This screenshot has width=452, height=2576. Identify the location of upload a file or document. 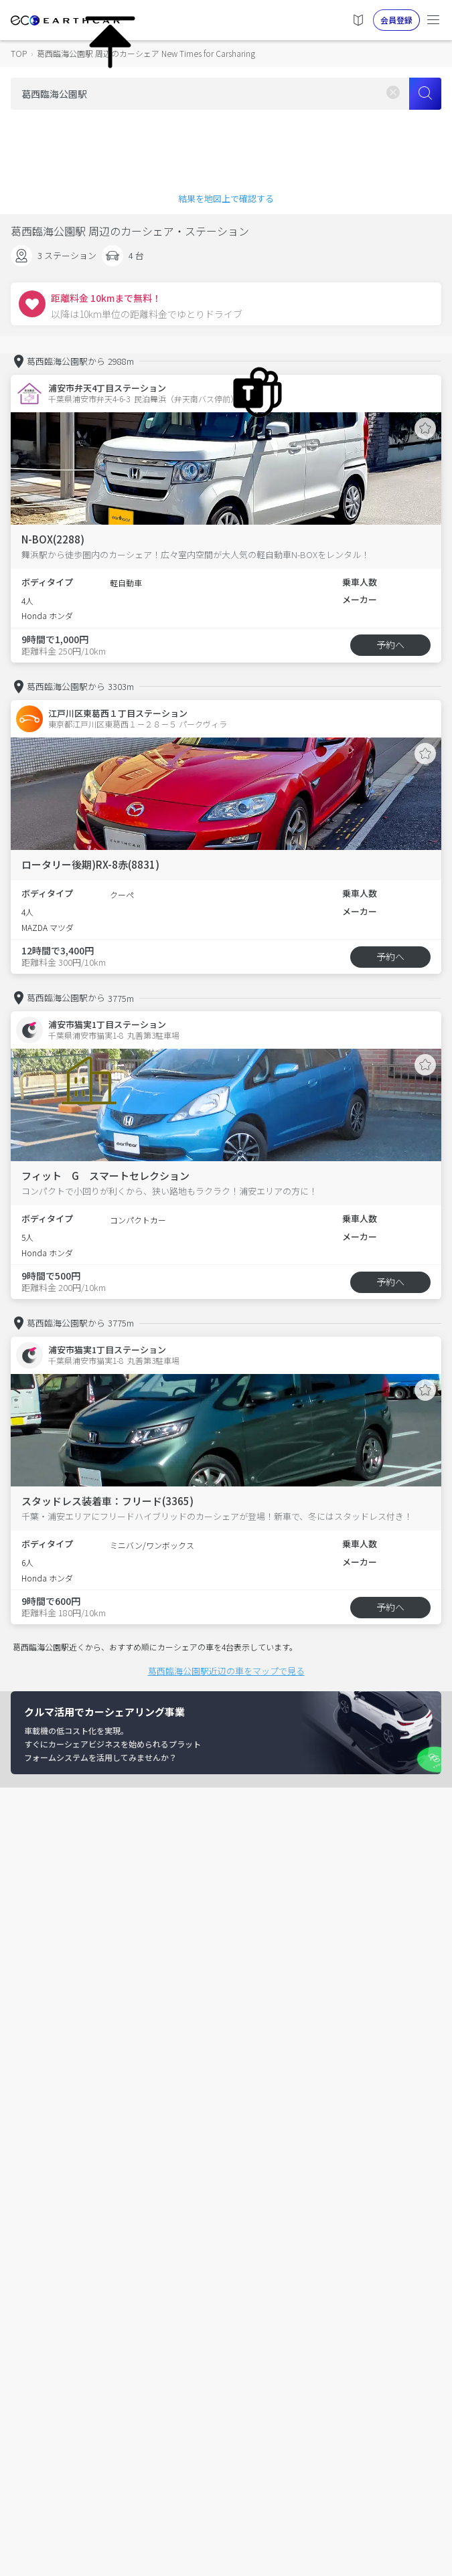
(110, 41).